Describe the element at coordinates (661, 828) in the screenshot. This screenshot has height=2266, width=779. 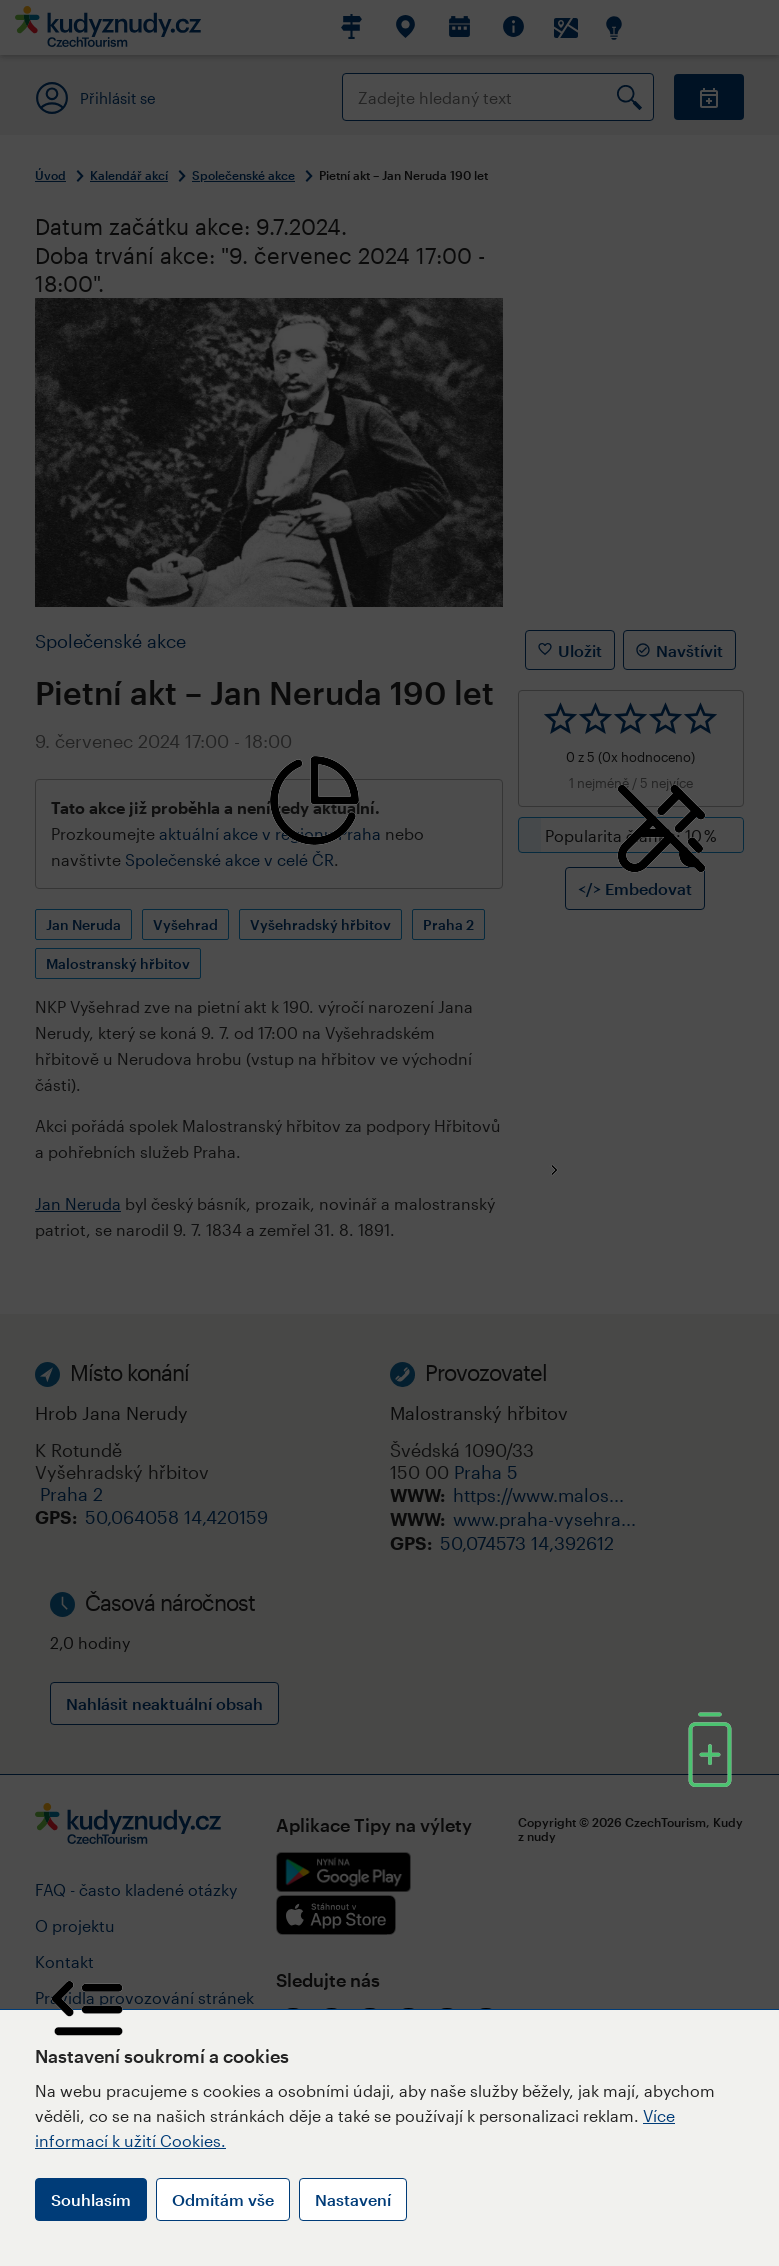
I see `disable or stop testing functionality` at that location.